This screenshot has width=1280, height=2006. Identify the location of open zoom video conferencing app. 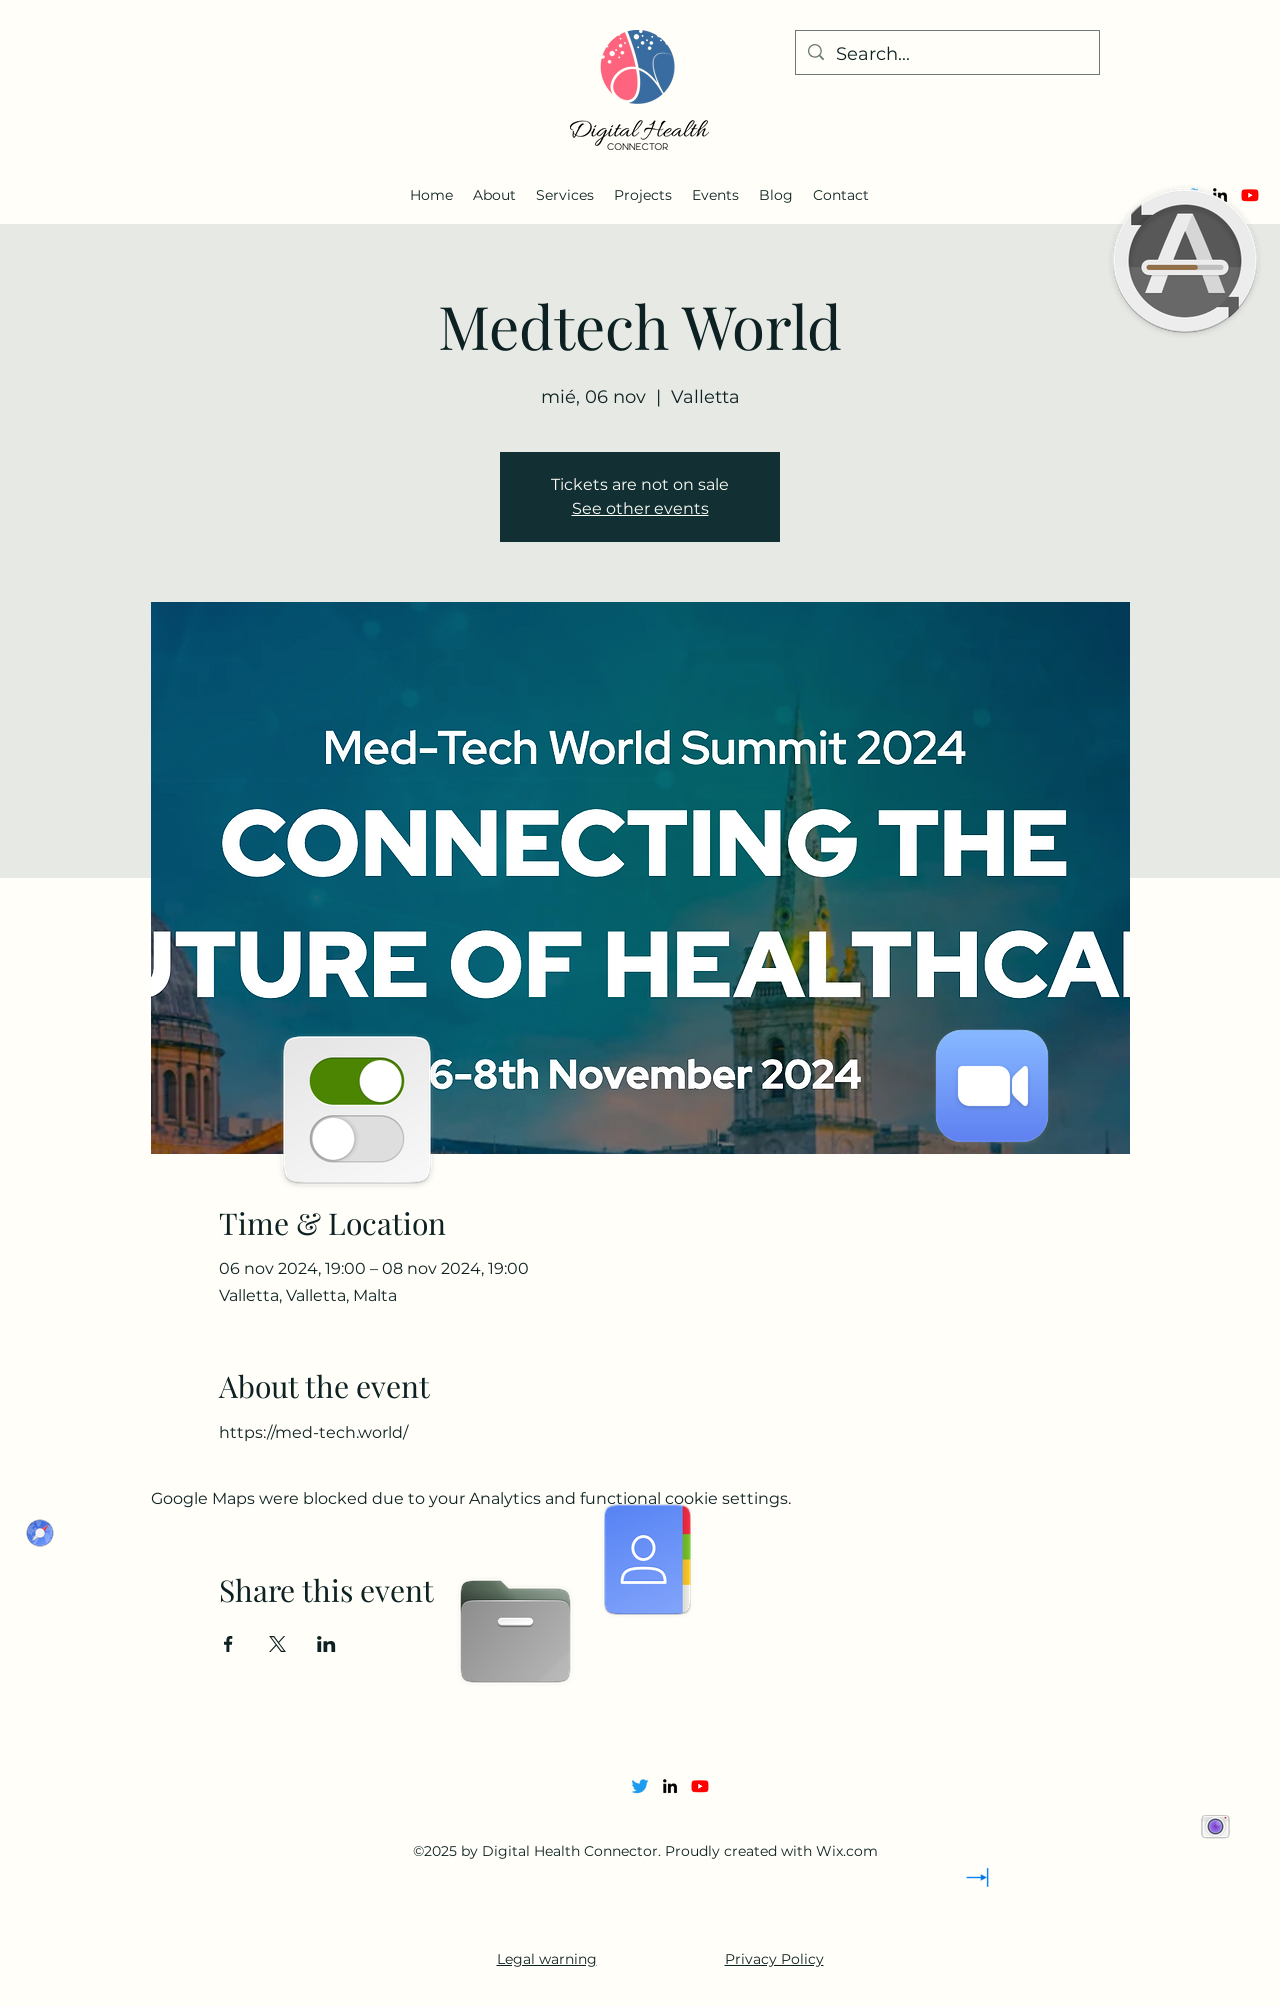
(992, 1086).